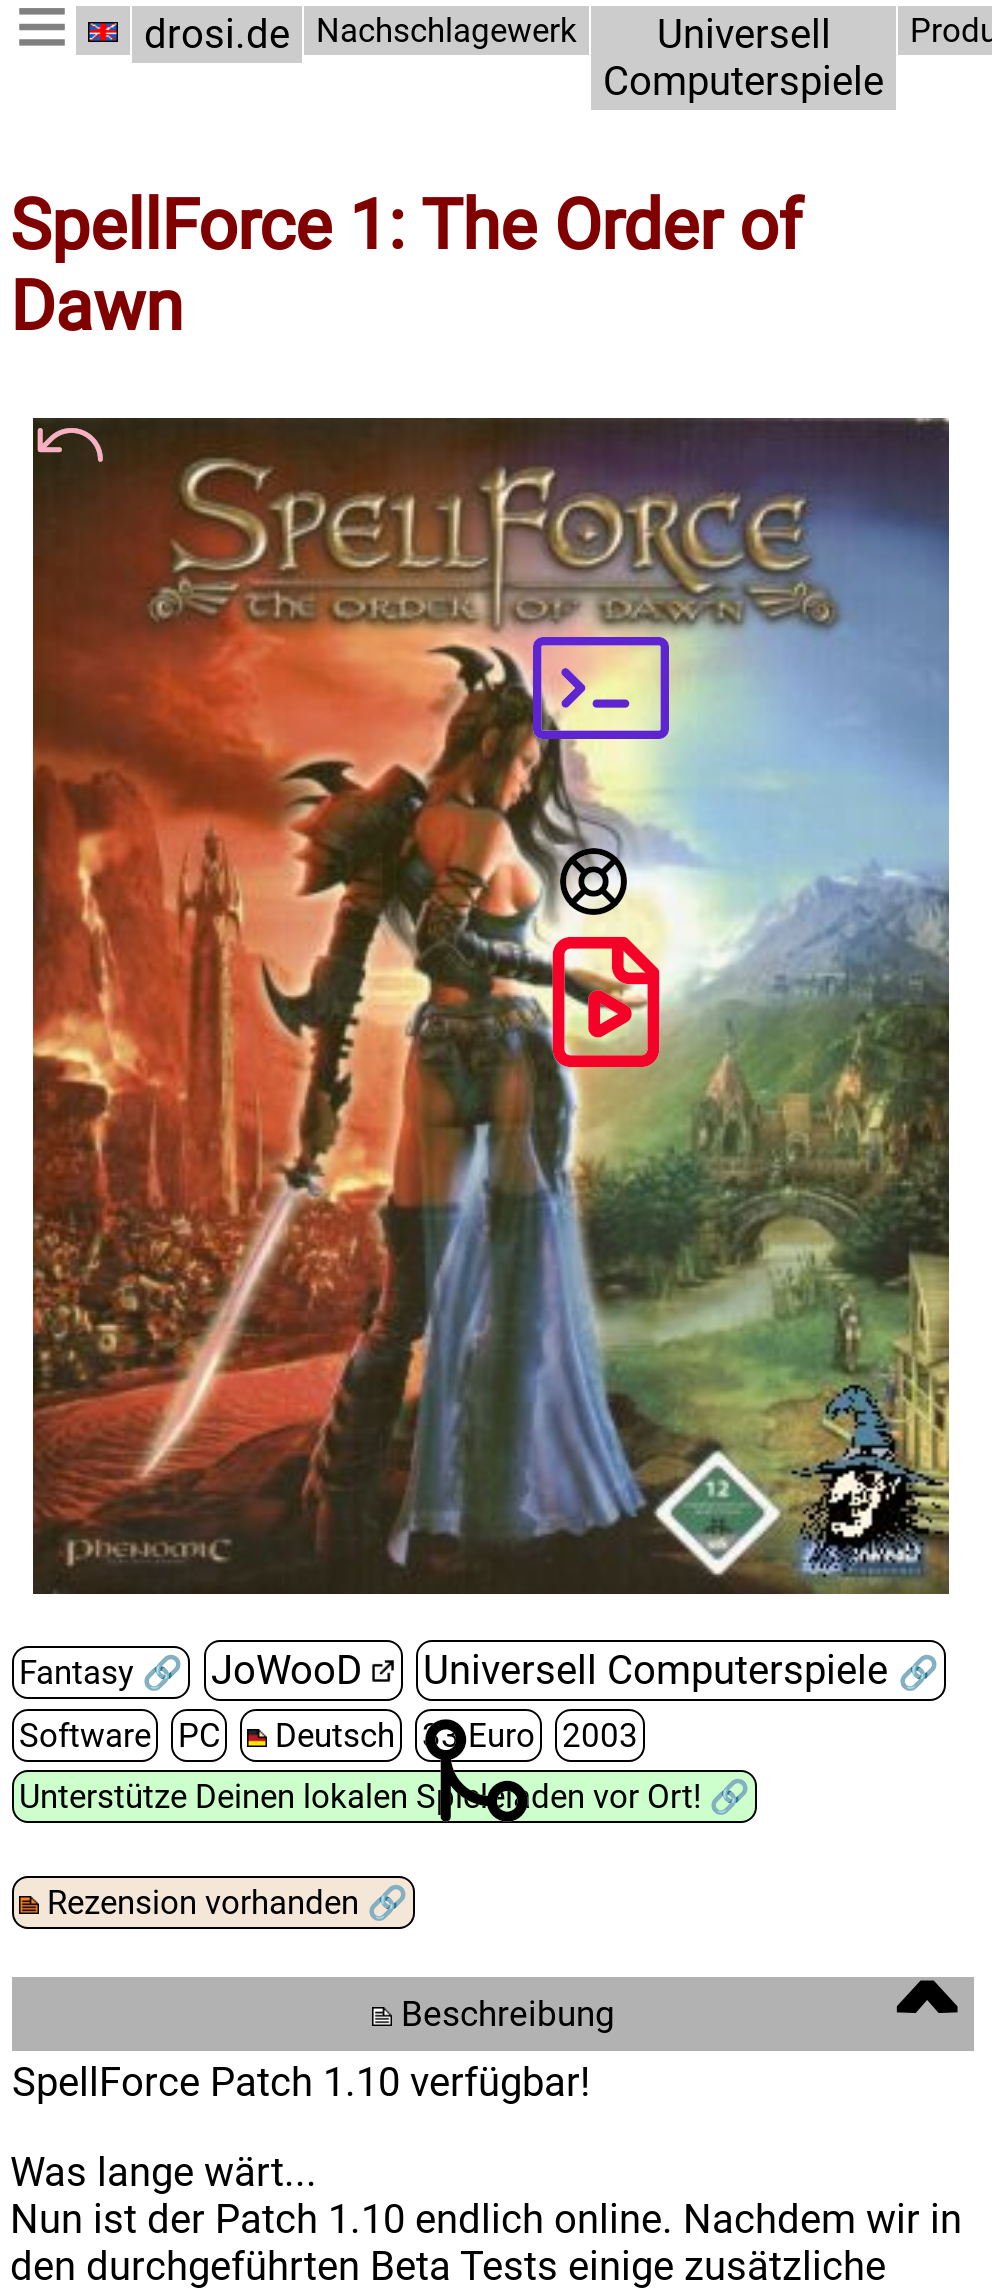  What do you see at coordinates (71, 442) in the screenshot?
I see `undo the last action` at bounding box center [71, 442].